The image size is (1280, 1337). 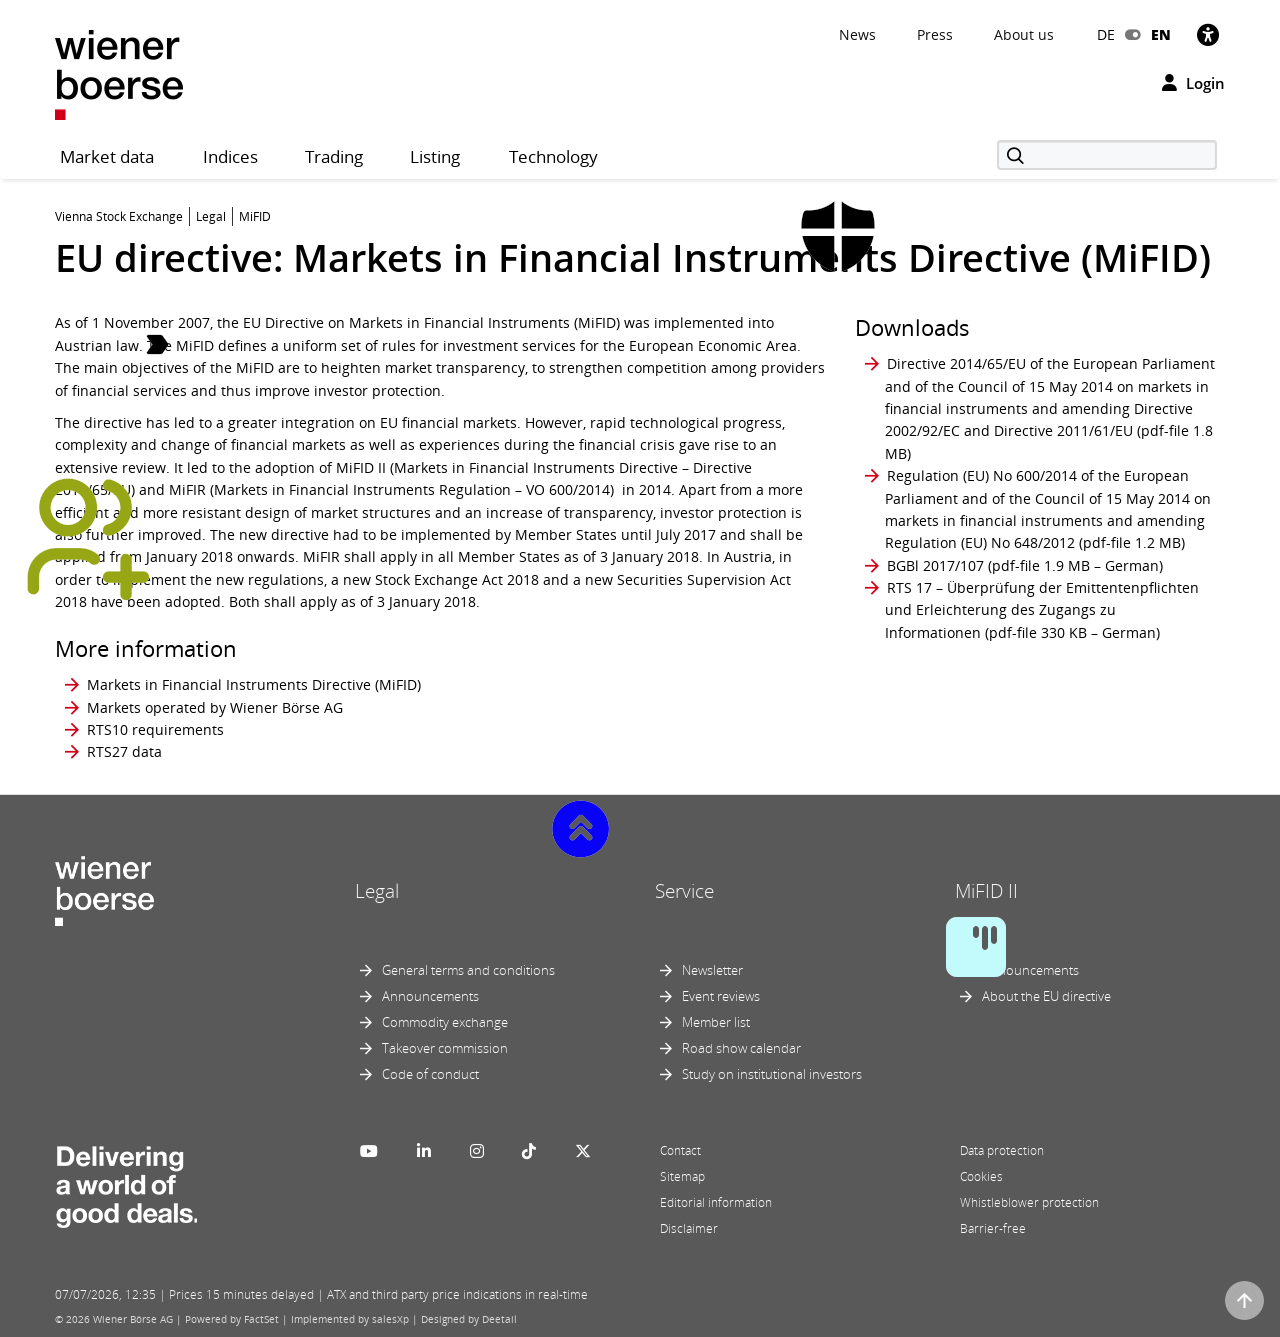 I want to click on privacy or security settings, so click(x=838, y=236).